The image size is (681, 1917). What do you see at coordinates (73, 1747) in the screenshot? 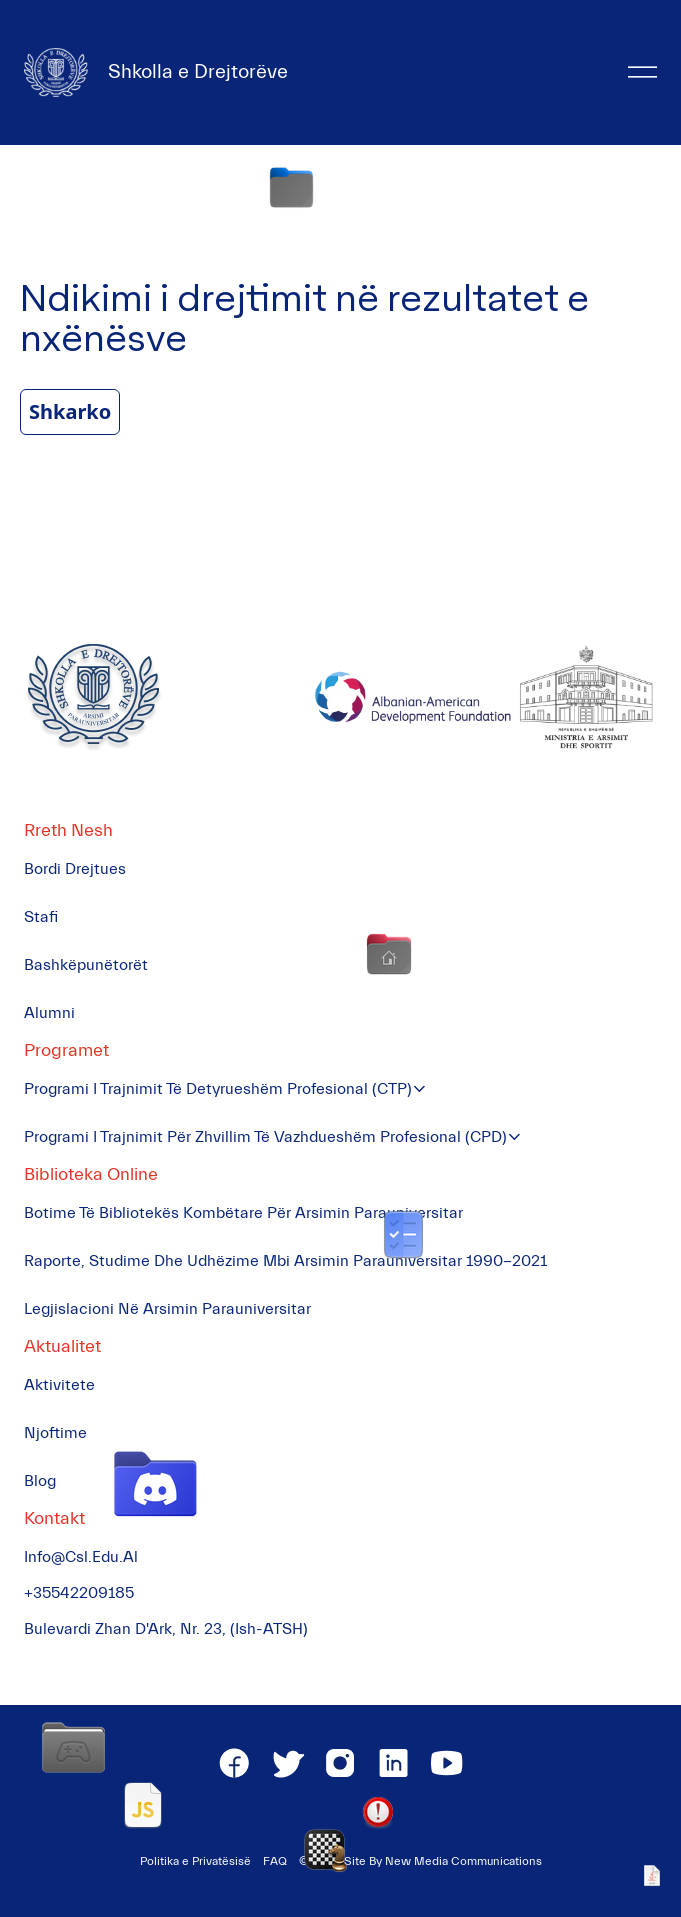
I see `open your games folder` at bounding box center [73, 1747].